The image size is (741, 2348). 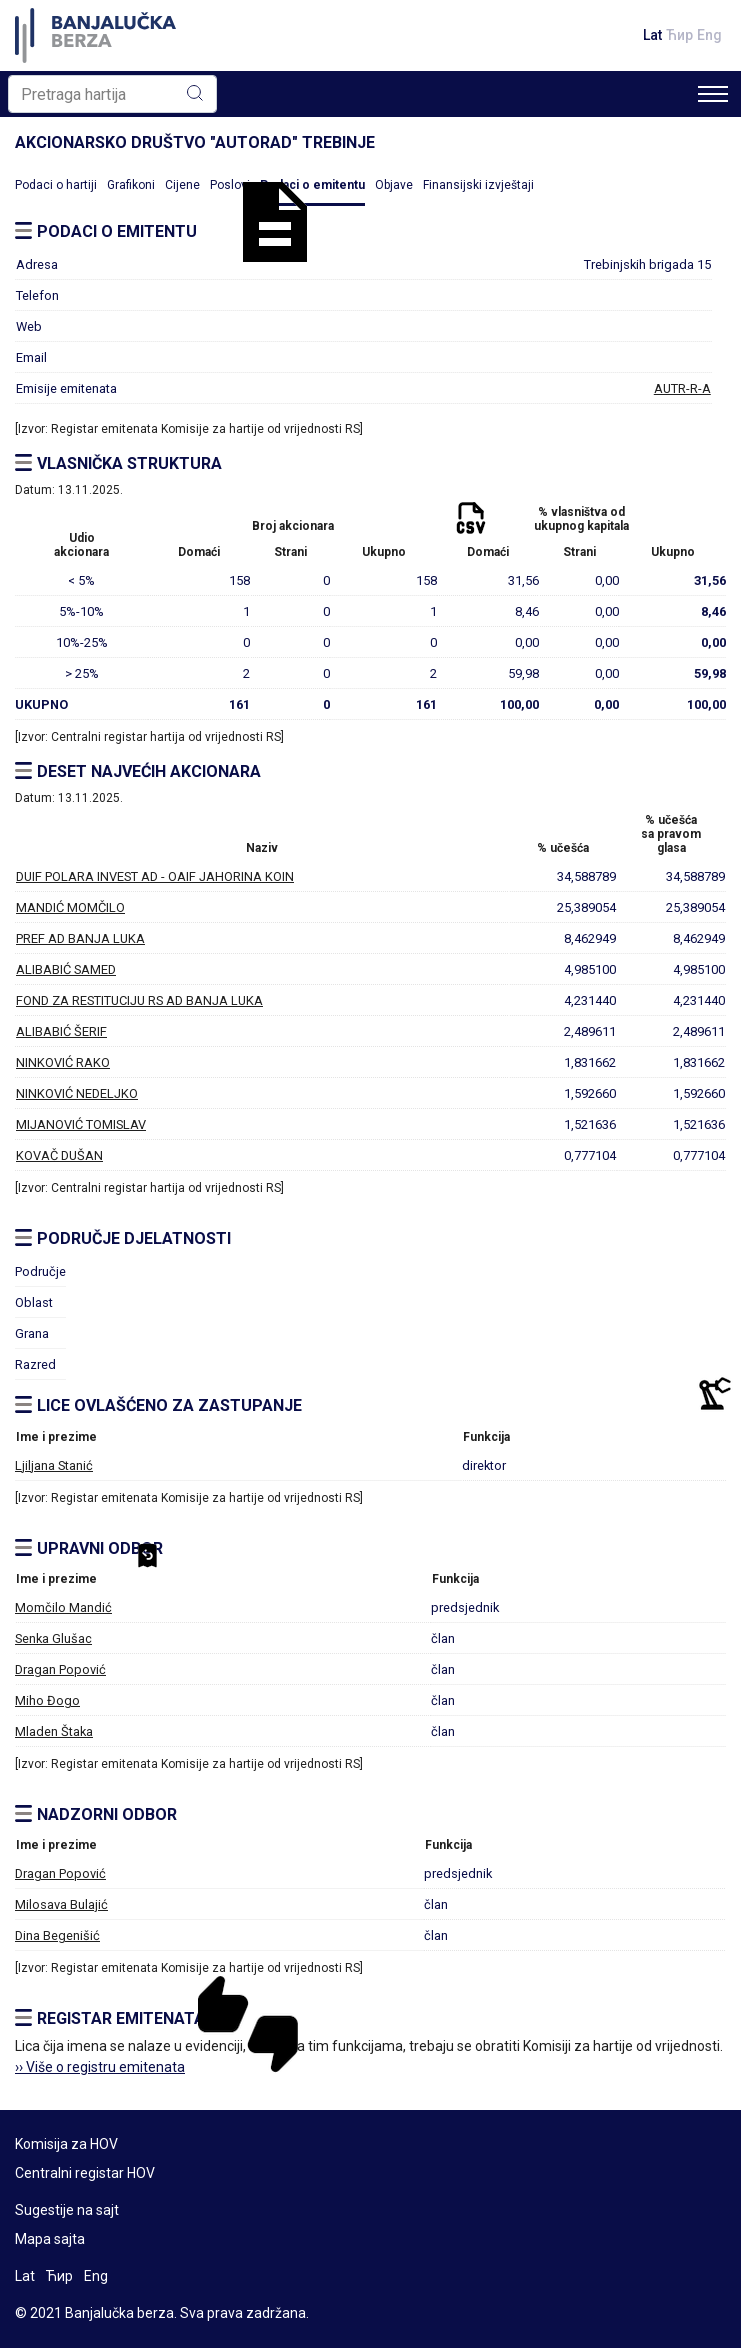 What do you see at coordinates (248, 2024) in the screenshot?
I see `rate or provide feedback` at bounding box center [248, 2024].